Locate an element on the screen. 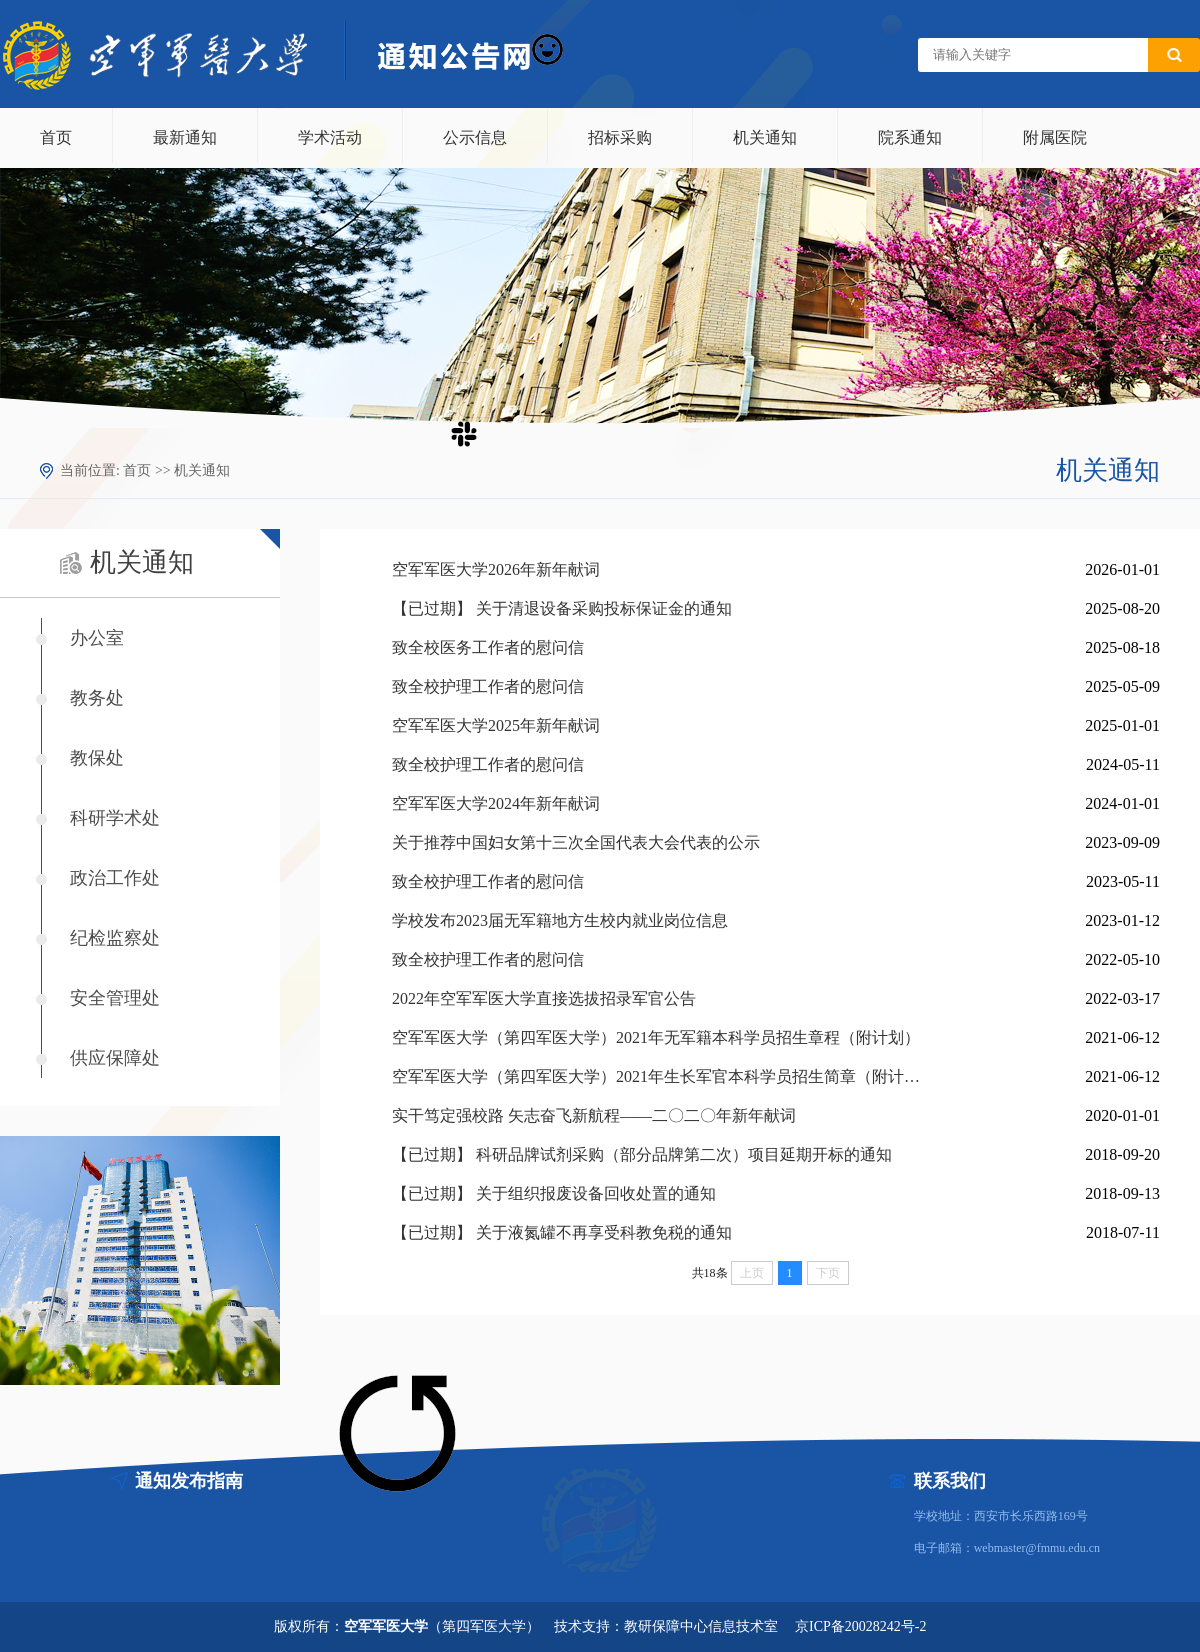 The height and width of the screenshot is (1652, 1200). add an emoji or reaction is located at coordinates (547, 49).